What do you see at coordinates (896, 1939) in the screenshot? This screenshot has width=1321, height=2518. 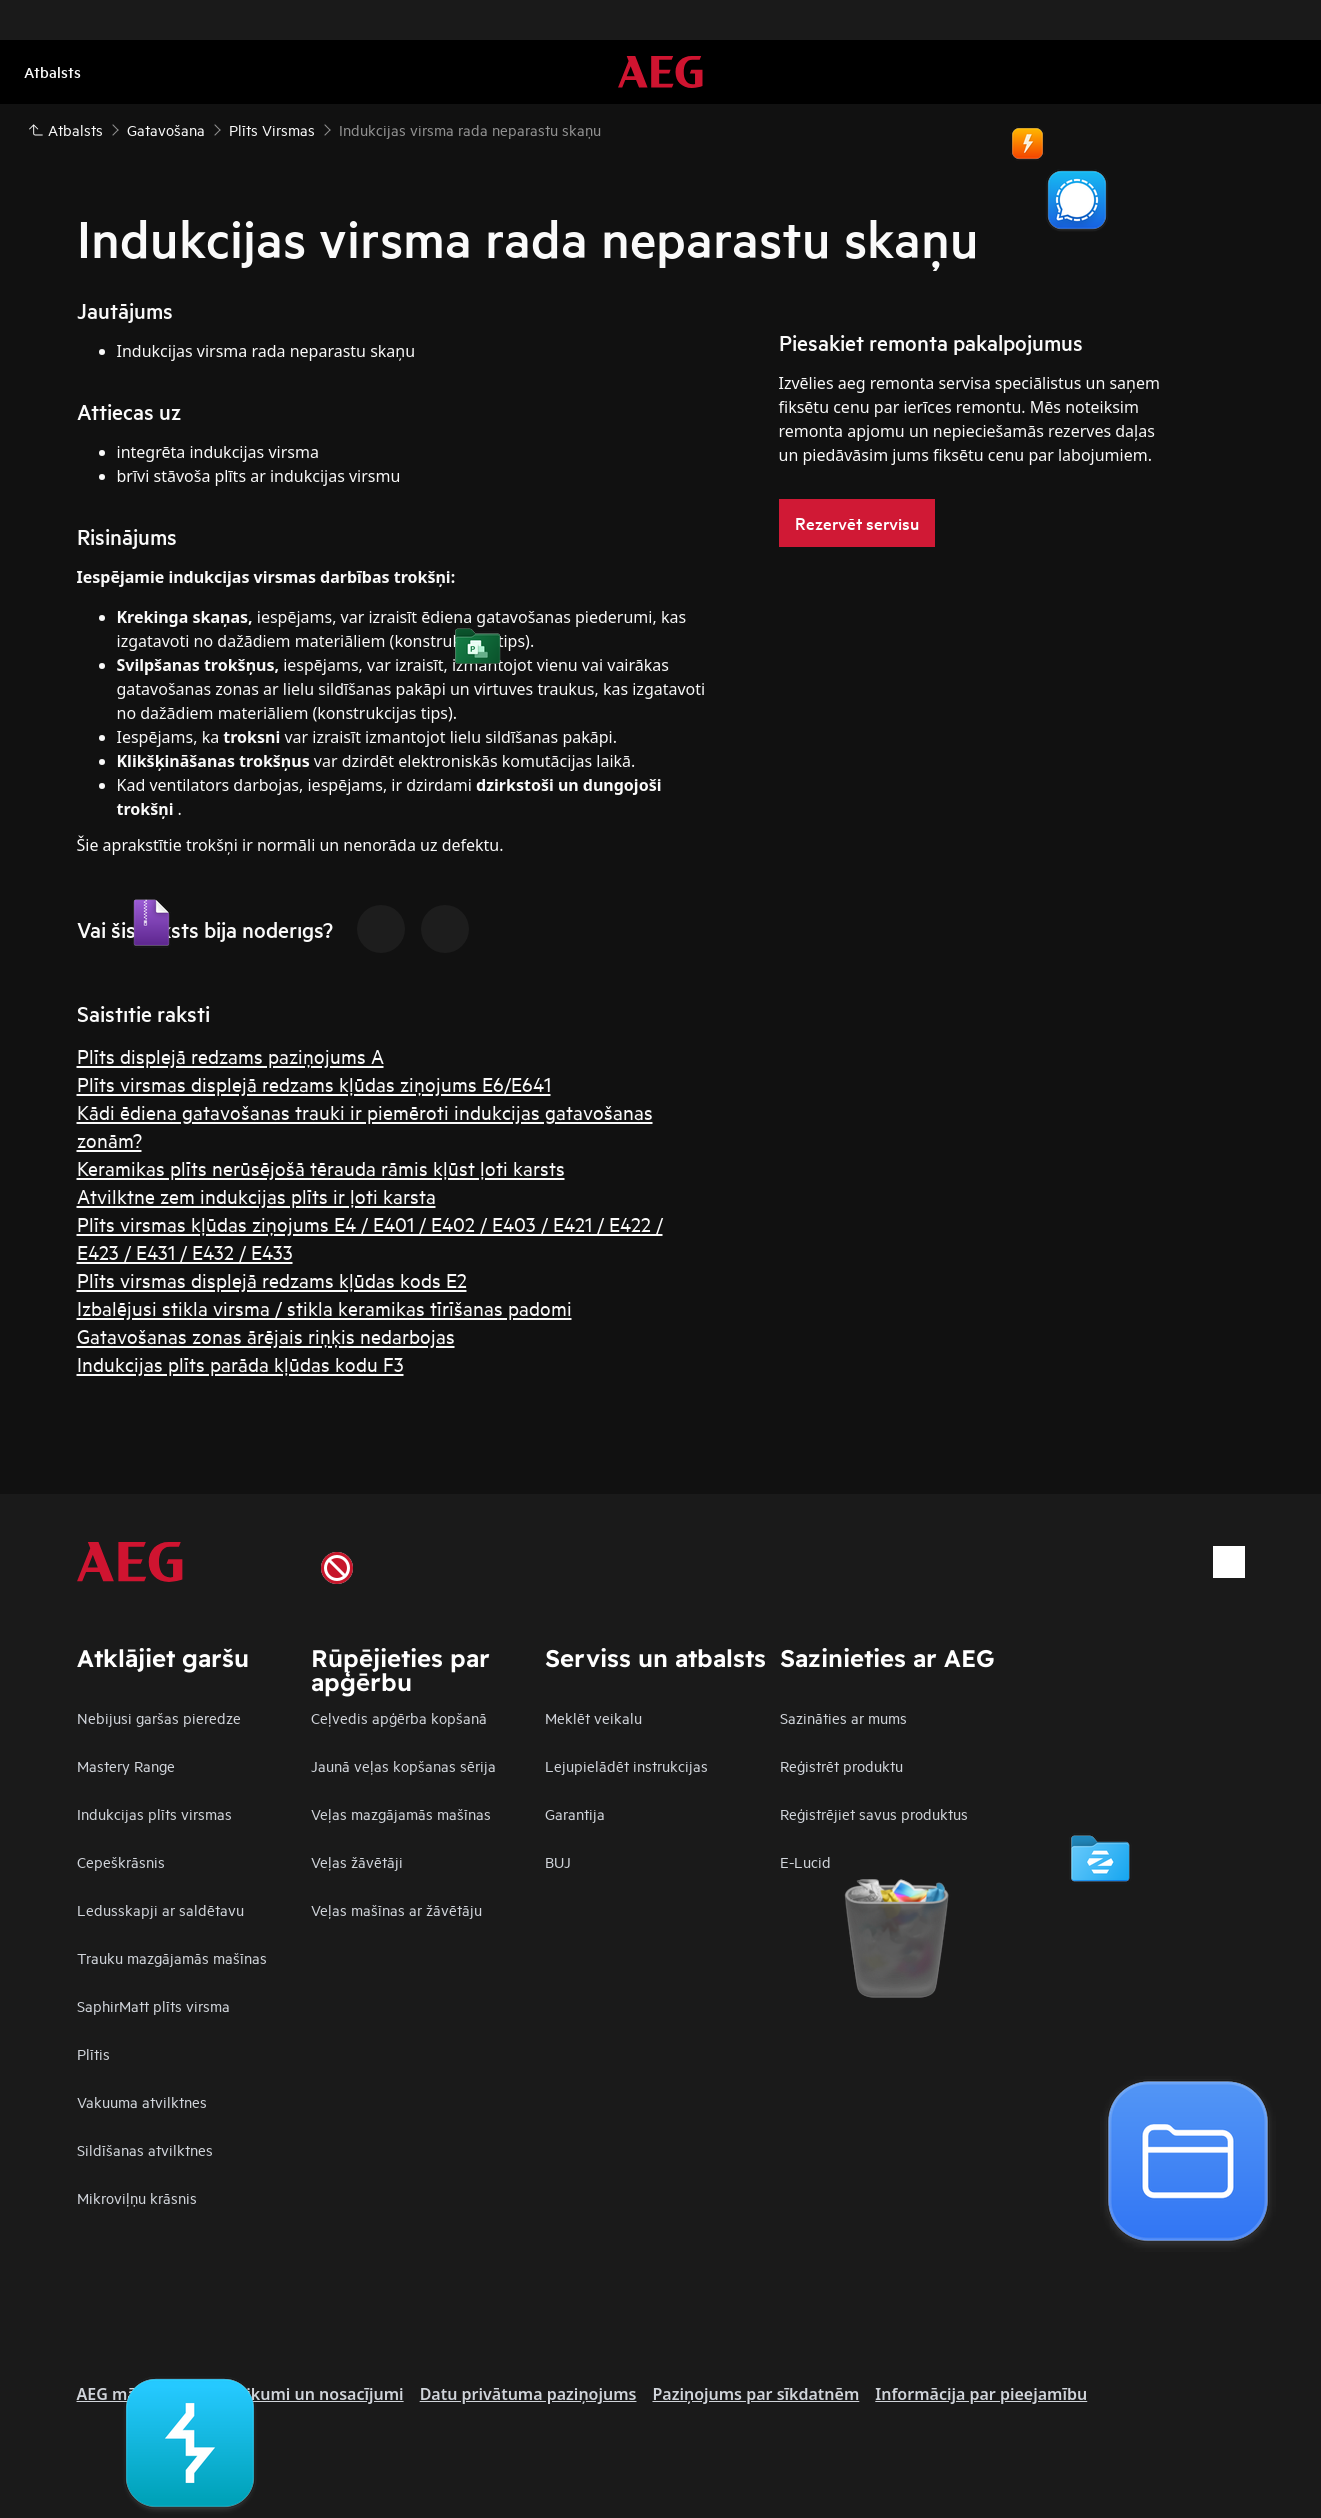 I see `trash bin with items ready to be emptied` at bounding box center [896, 1939].